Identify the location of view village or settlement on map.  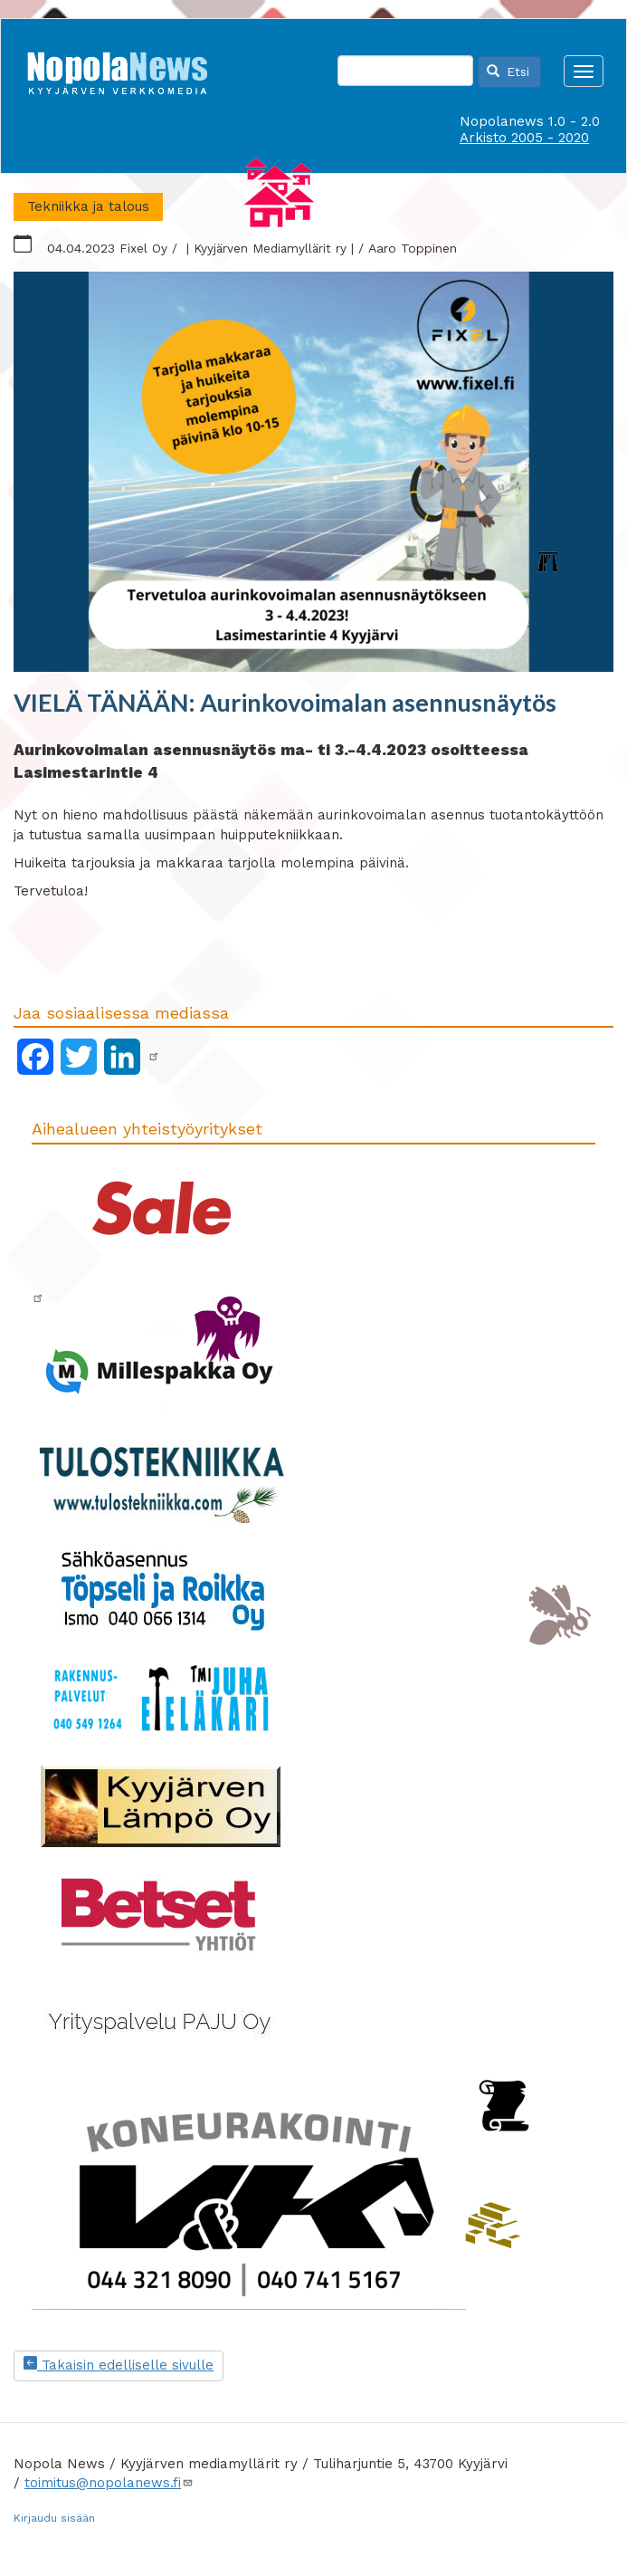
(279, 192).